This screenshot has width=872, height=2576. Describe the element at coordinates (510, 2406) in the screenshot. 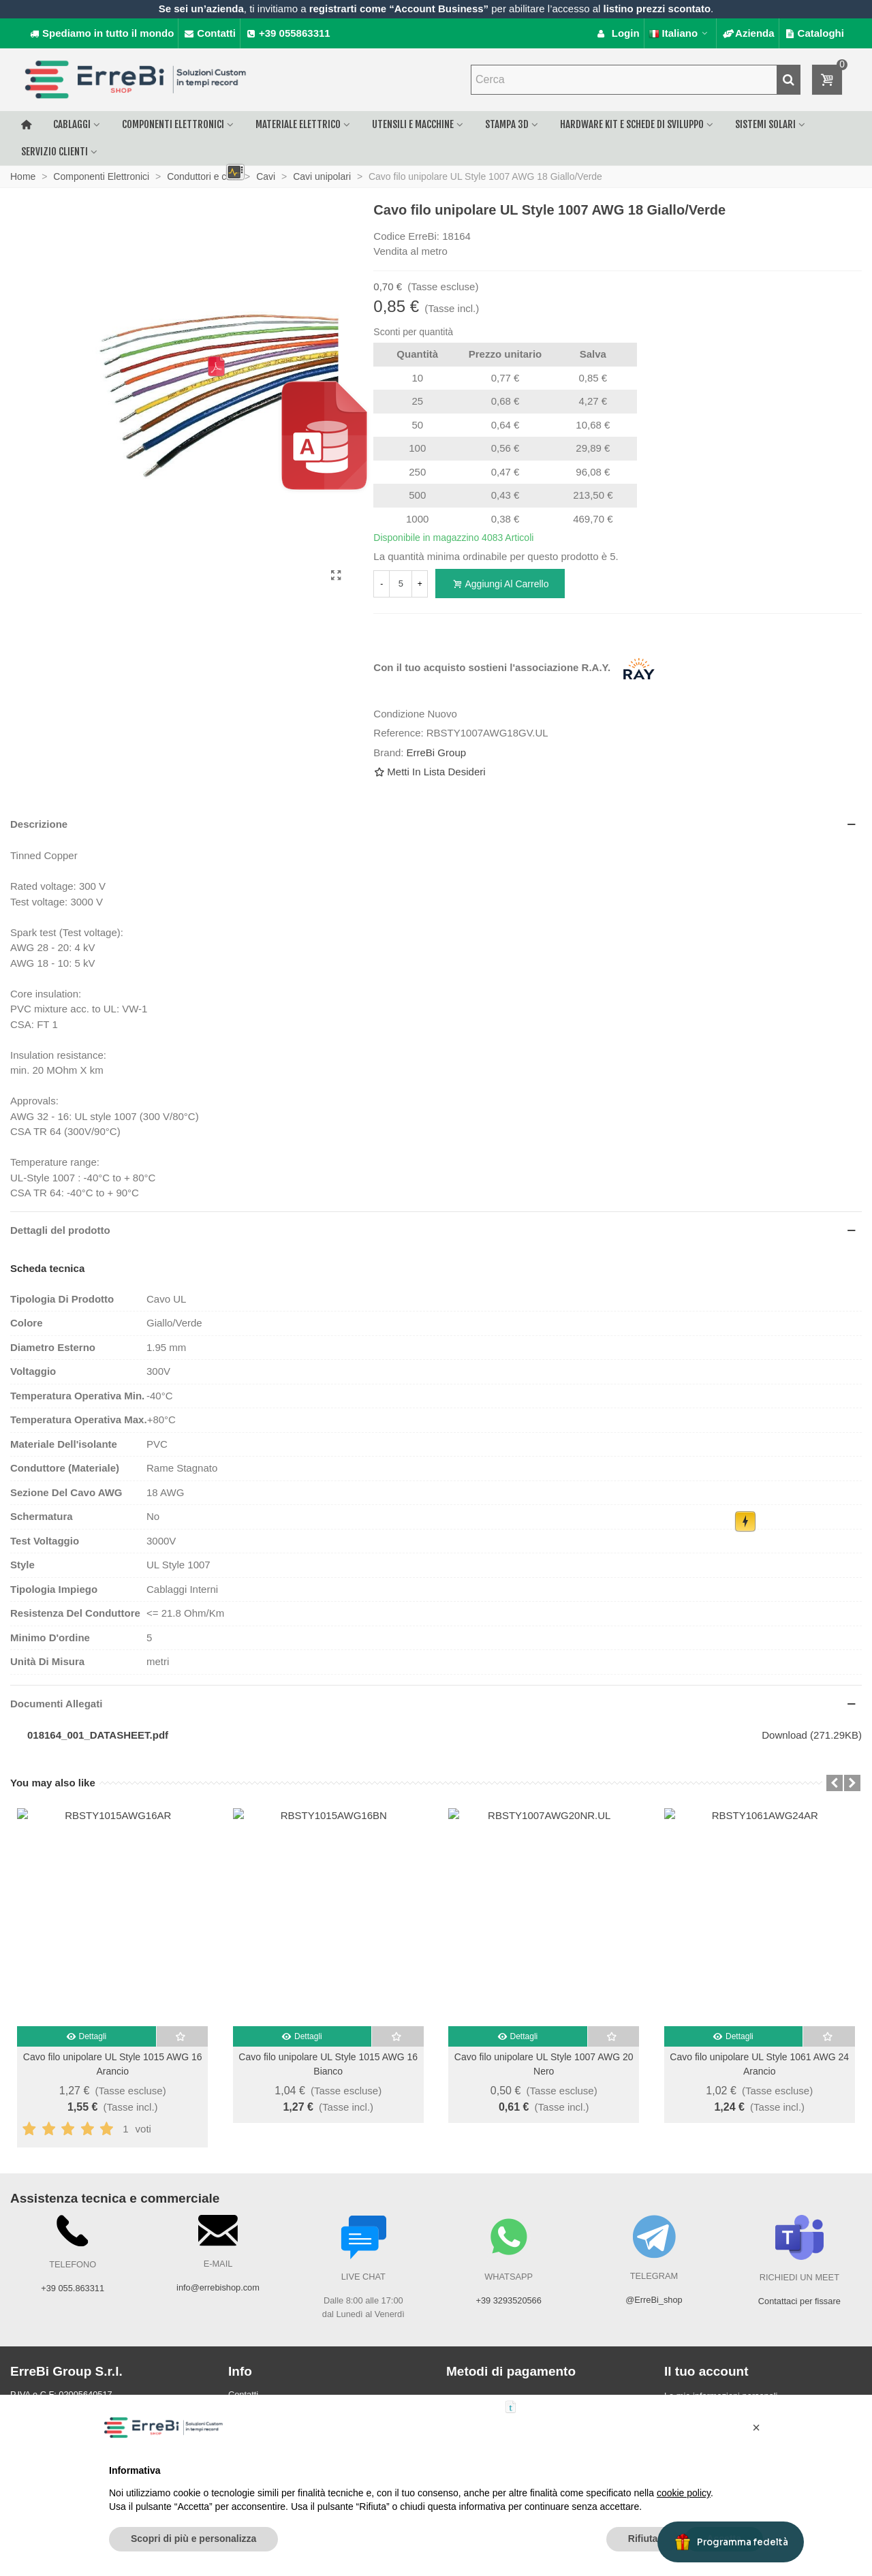

I see `a typst document file` at that location.